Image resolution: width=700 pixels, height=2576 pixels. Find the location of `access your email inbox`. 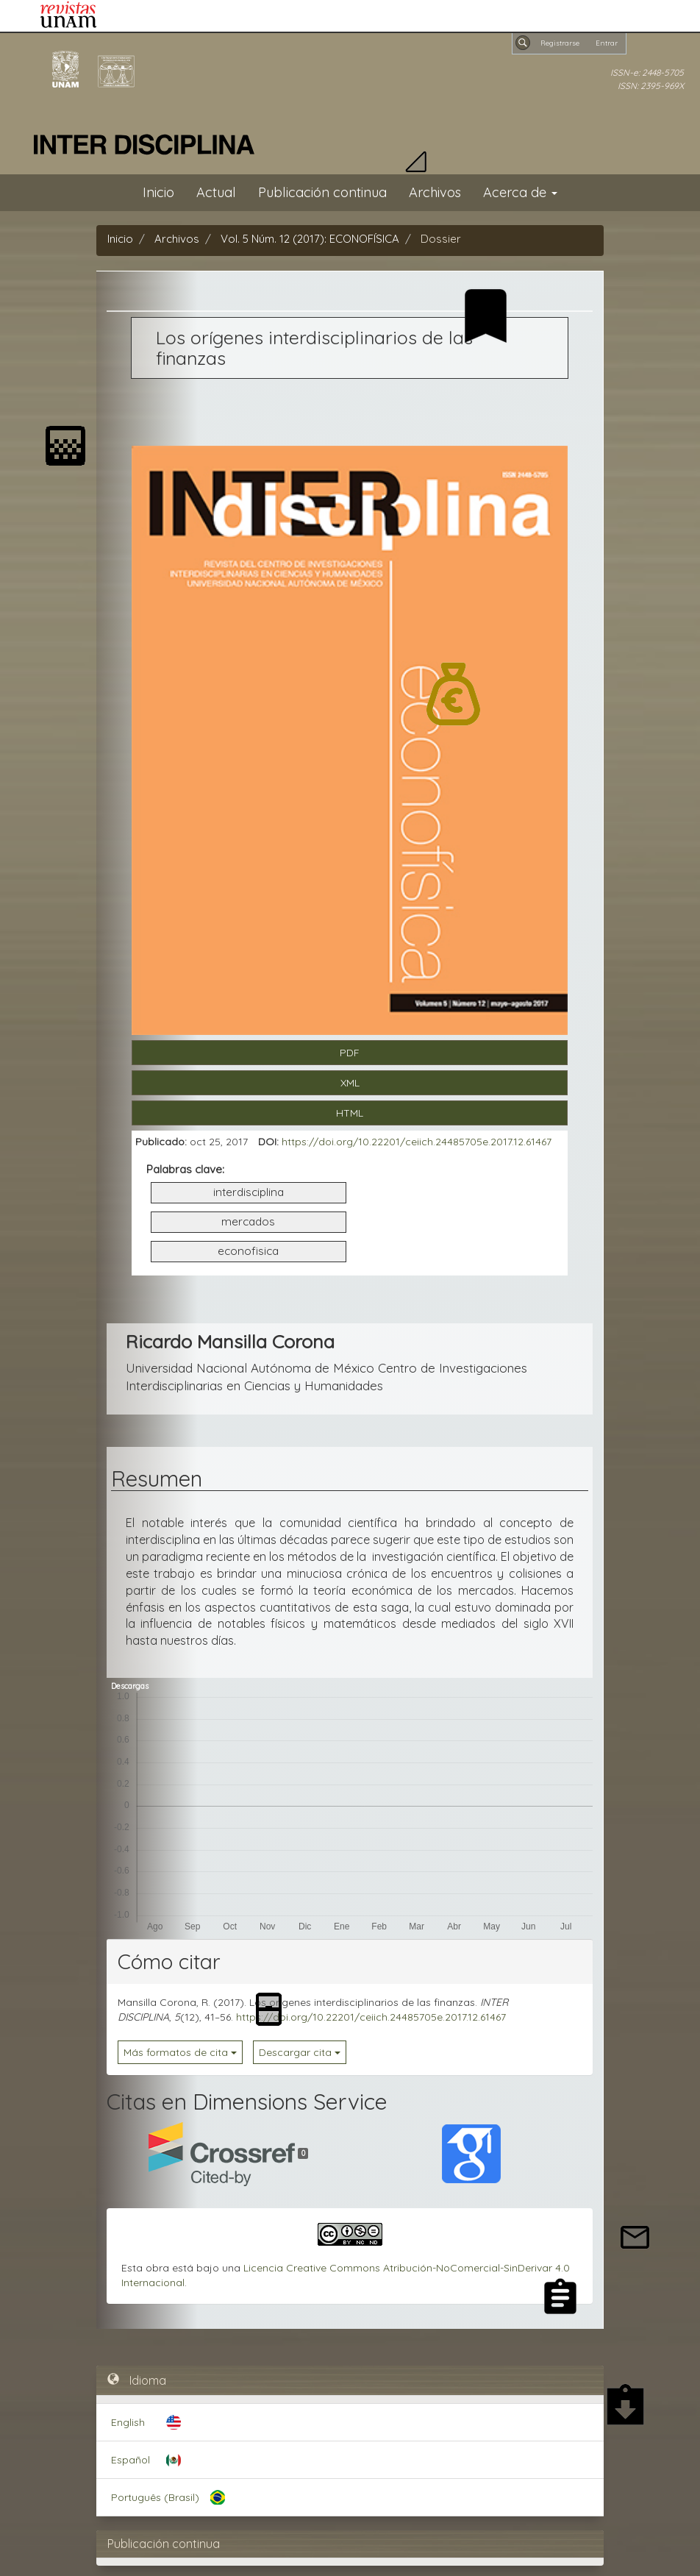

access your email inbox is located at coordinates (635, 2237).